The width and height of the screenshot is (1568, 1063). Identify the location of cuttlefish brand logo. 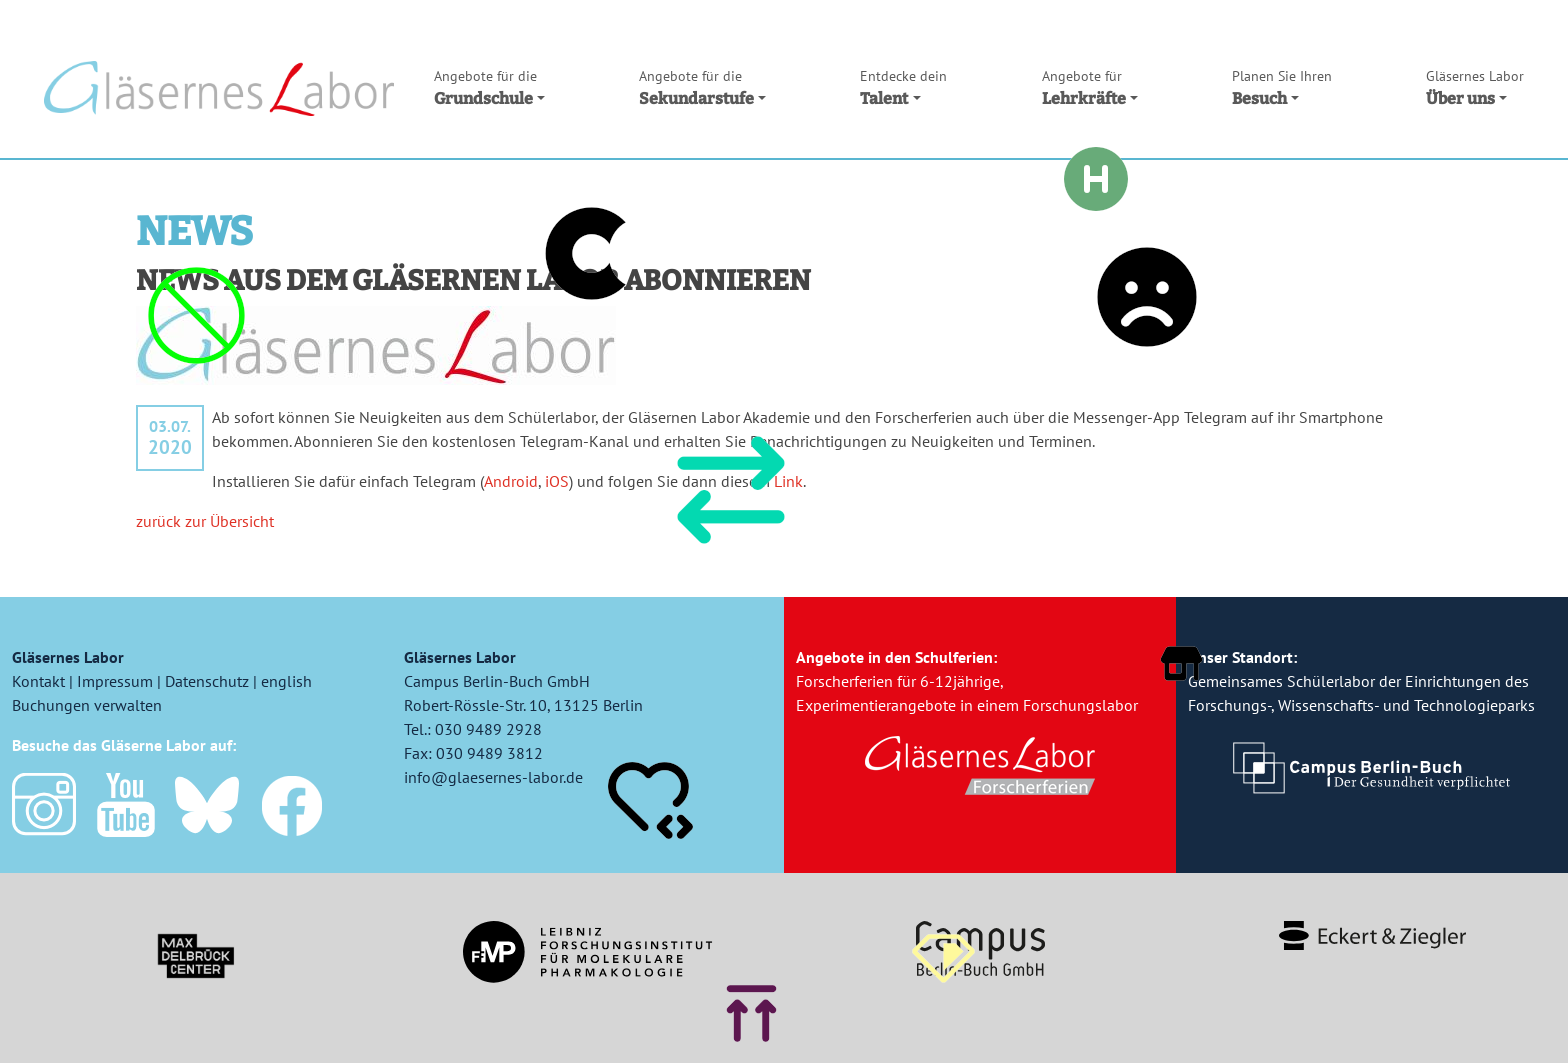
(586, 253).